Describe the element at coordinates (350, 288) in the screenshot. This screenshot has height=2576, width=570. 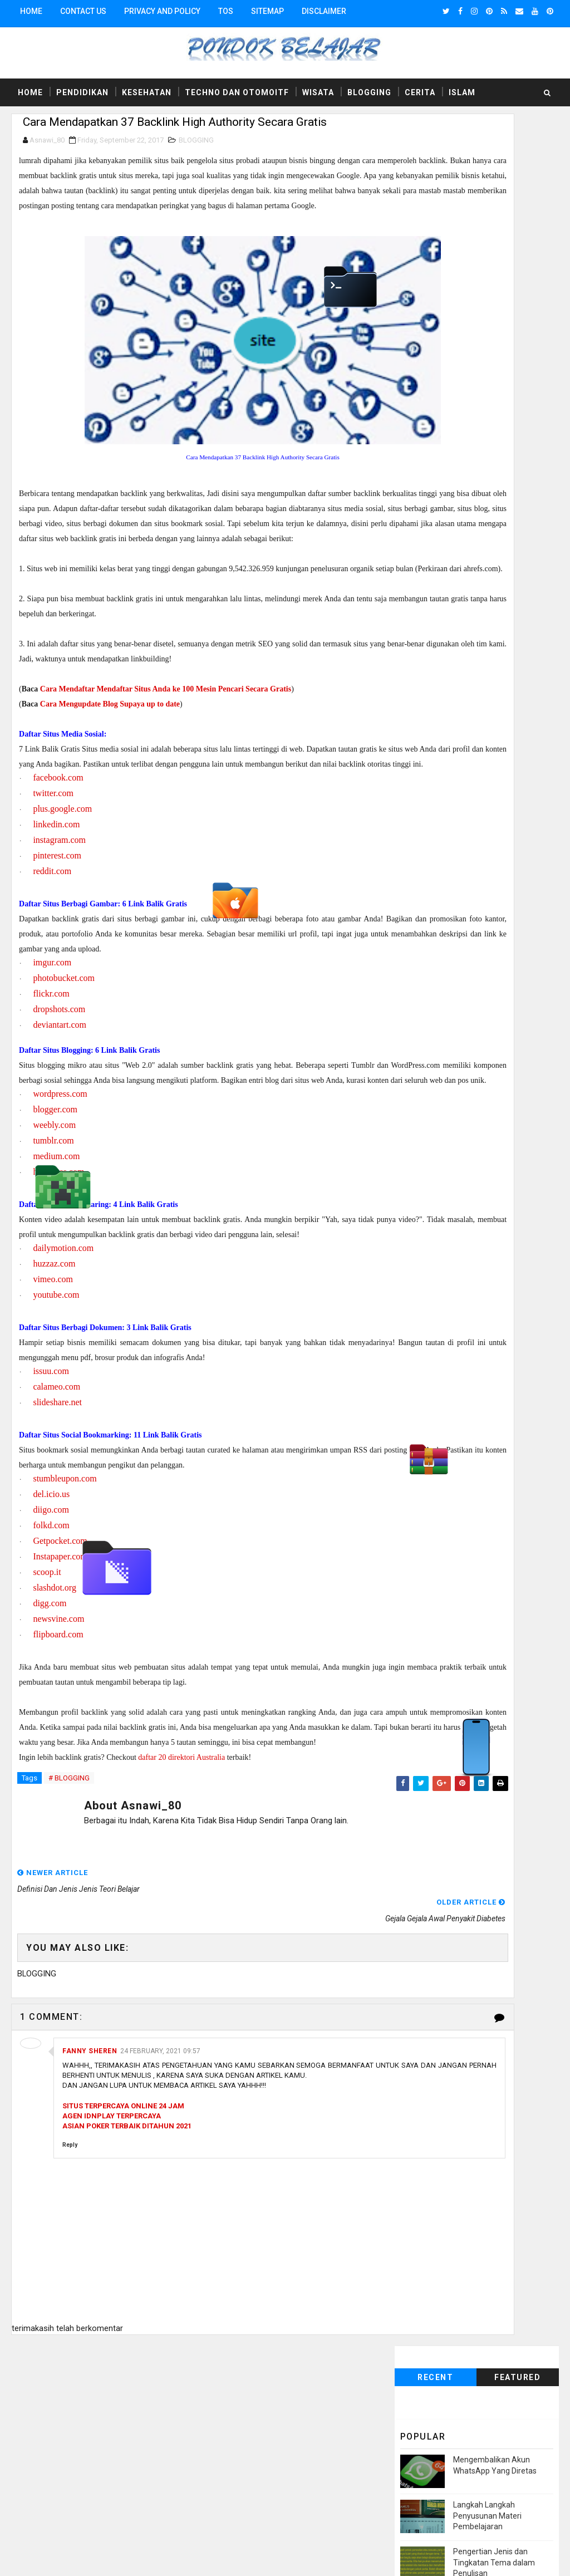
I see `open powershell scripts folder` at that location.